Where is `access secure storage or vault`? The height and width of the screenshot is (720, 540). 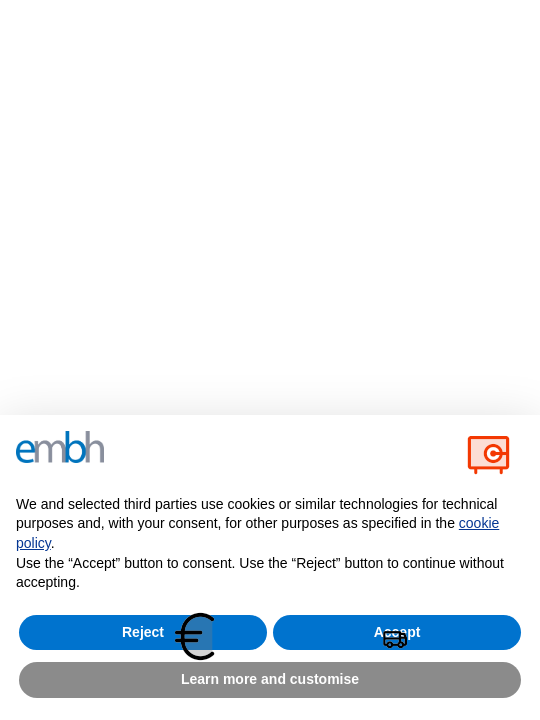
access secure storage or vault is located at coordinates (488, 453).